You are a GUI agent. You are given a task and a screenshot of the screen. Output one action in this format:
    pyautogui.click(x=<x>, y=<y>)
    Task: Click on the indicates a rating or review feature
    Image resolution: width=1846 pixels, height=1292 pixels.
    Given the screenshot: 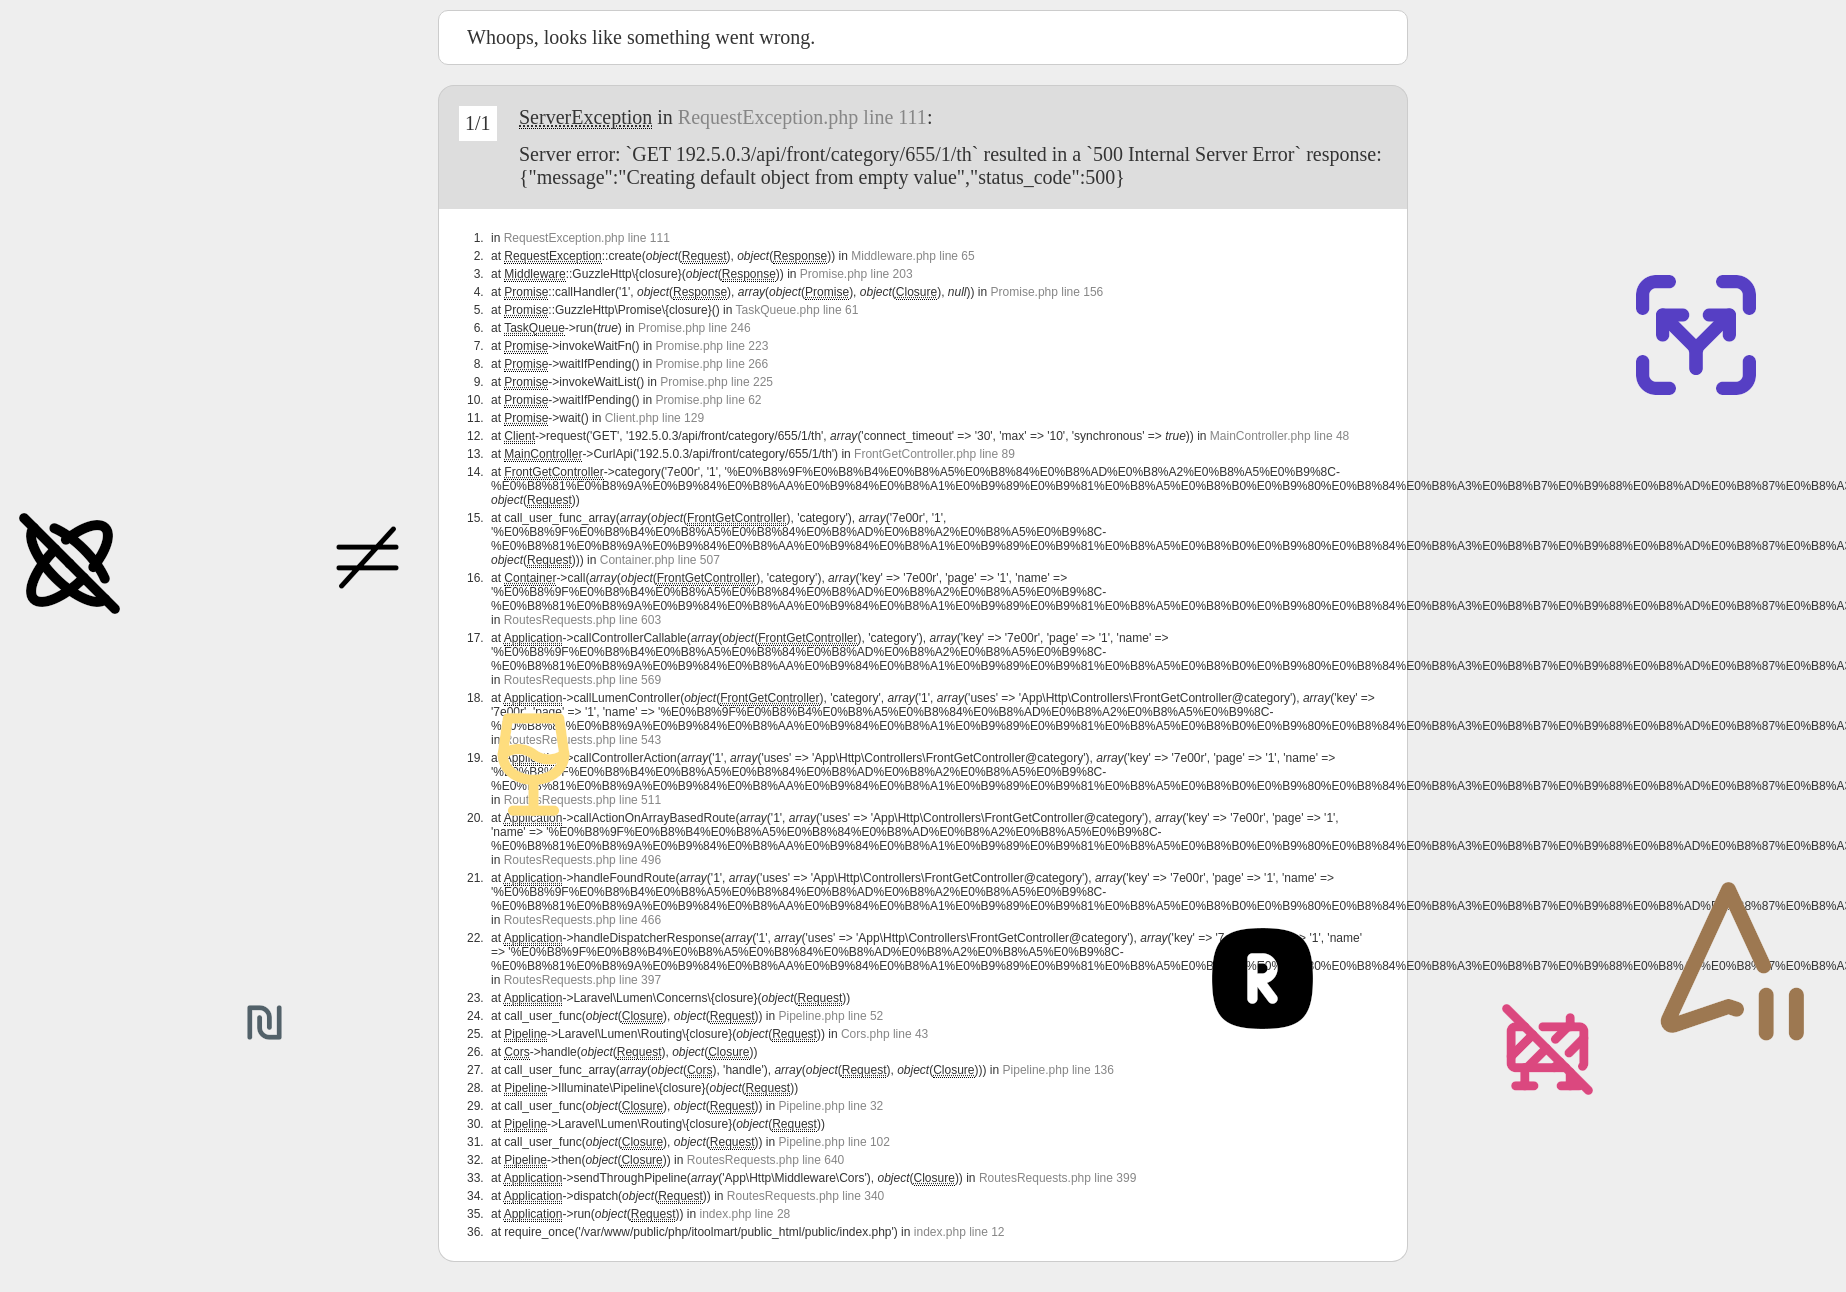 What is the action you would take?
    pyautogui.click(x=1262, y=978)
    